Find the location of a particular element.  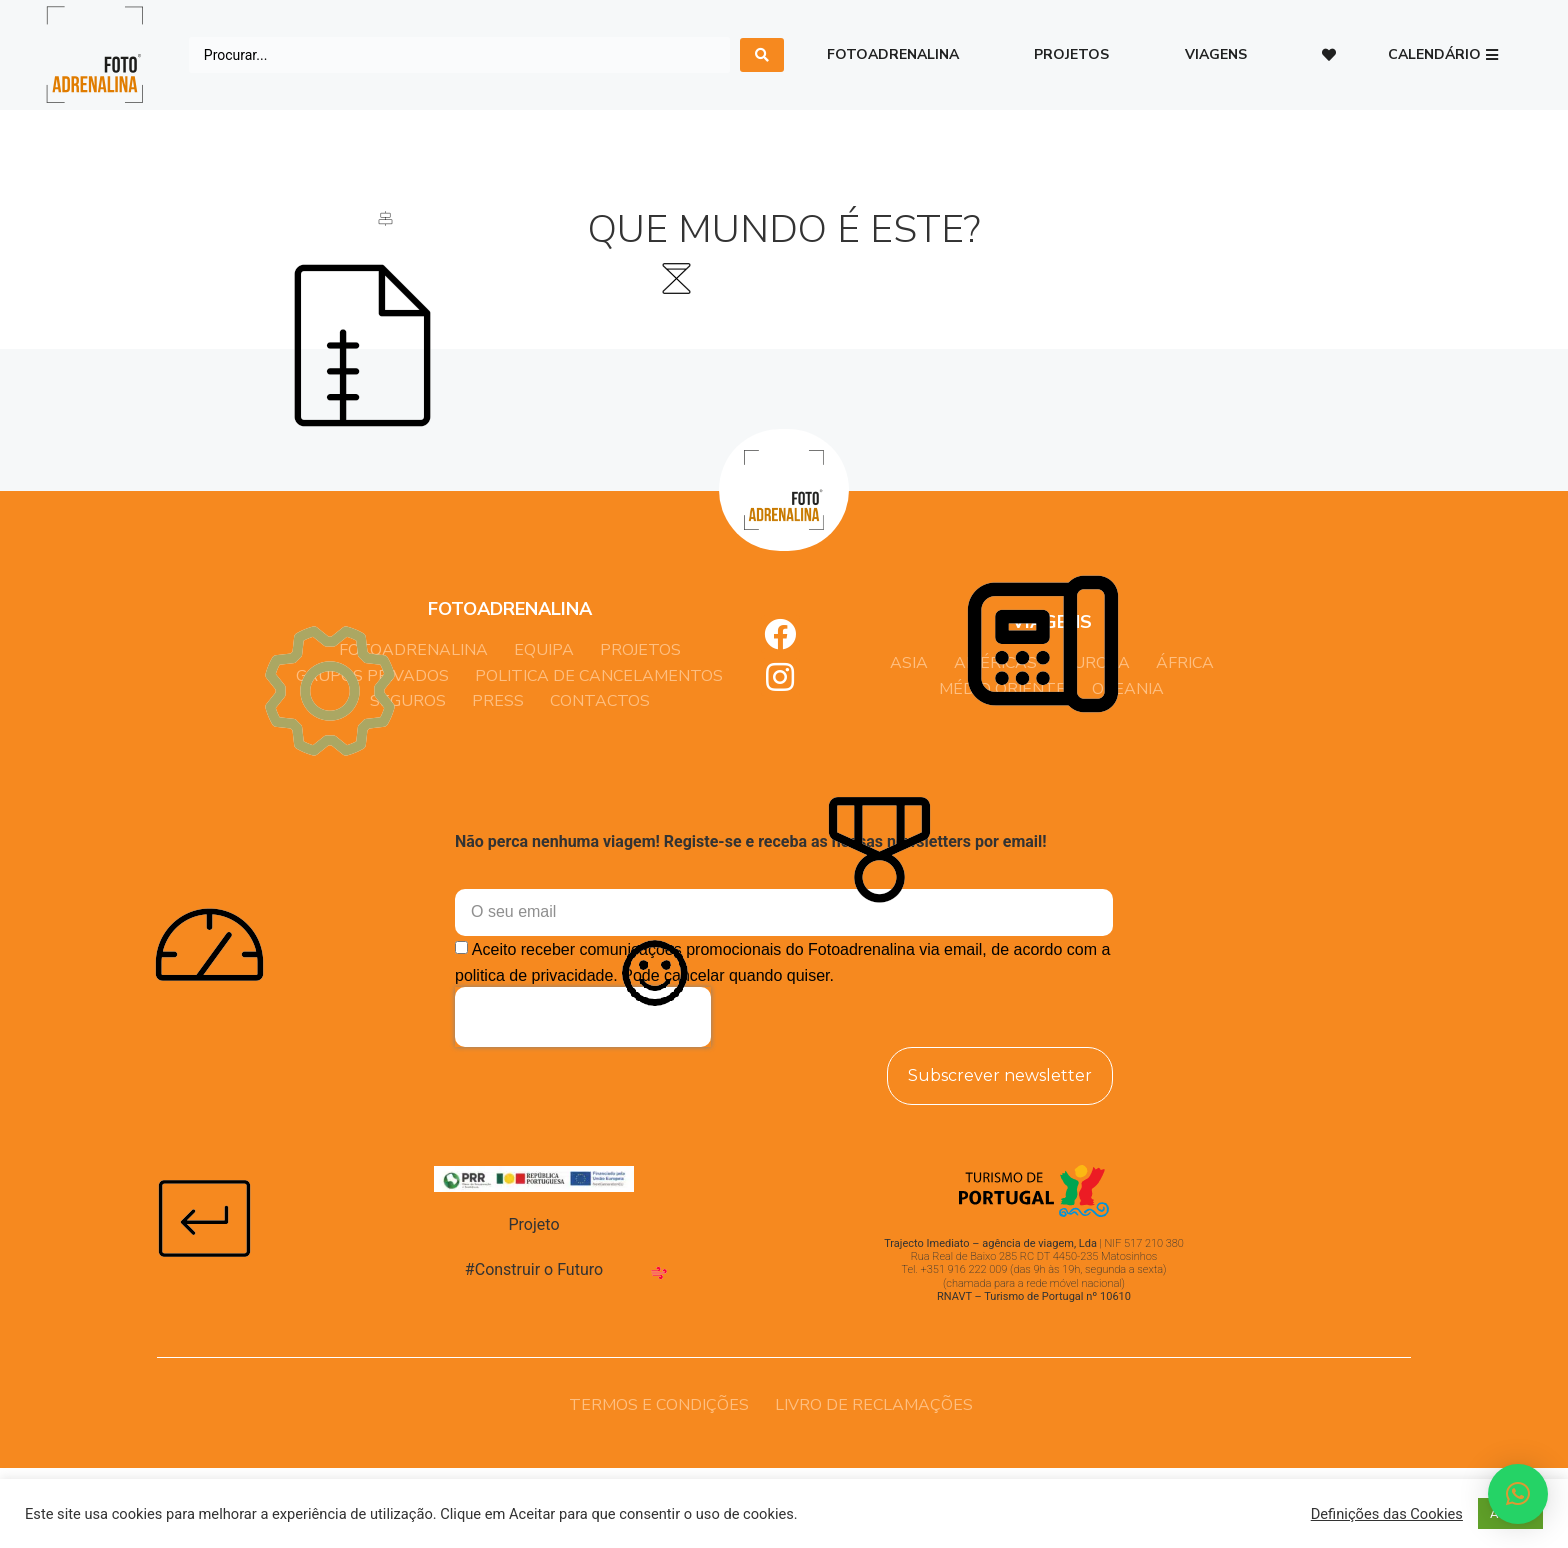

add a reaction or emoji to a message is located at coordinates (655, 973).